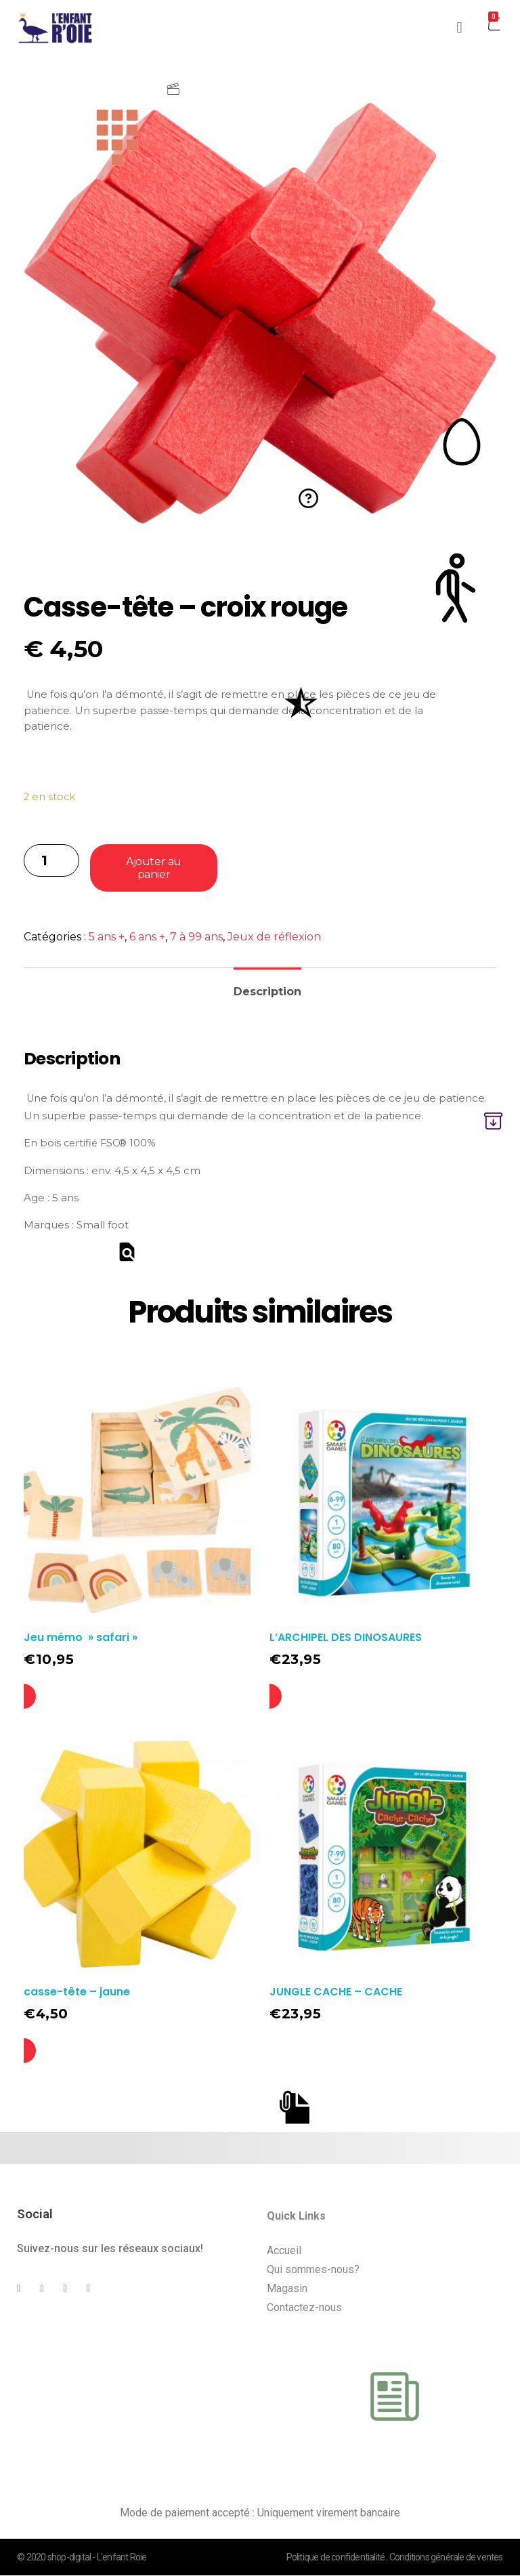 The height and width of the screenshot is (2576, 520). I want to click on search within the current document, so click(127, 1251).